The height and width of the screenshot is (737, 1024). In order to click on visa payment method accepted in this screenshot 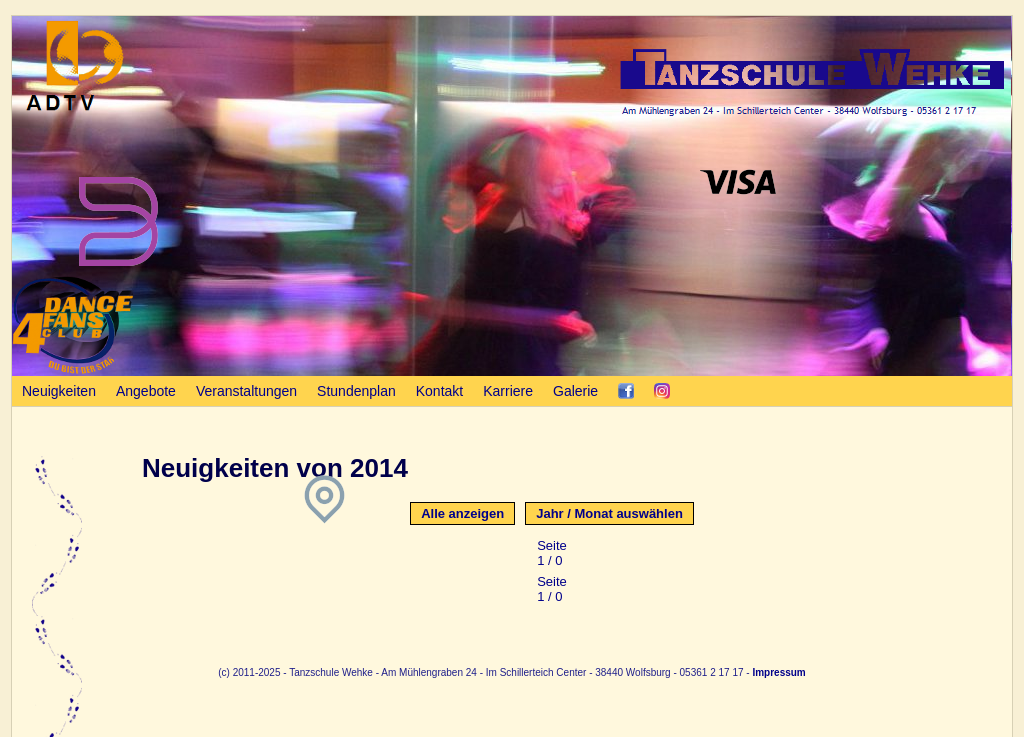, I will do `click(738, 182)`.